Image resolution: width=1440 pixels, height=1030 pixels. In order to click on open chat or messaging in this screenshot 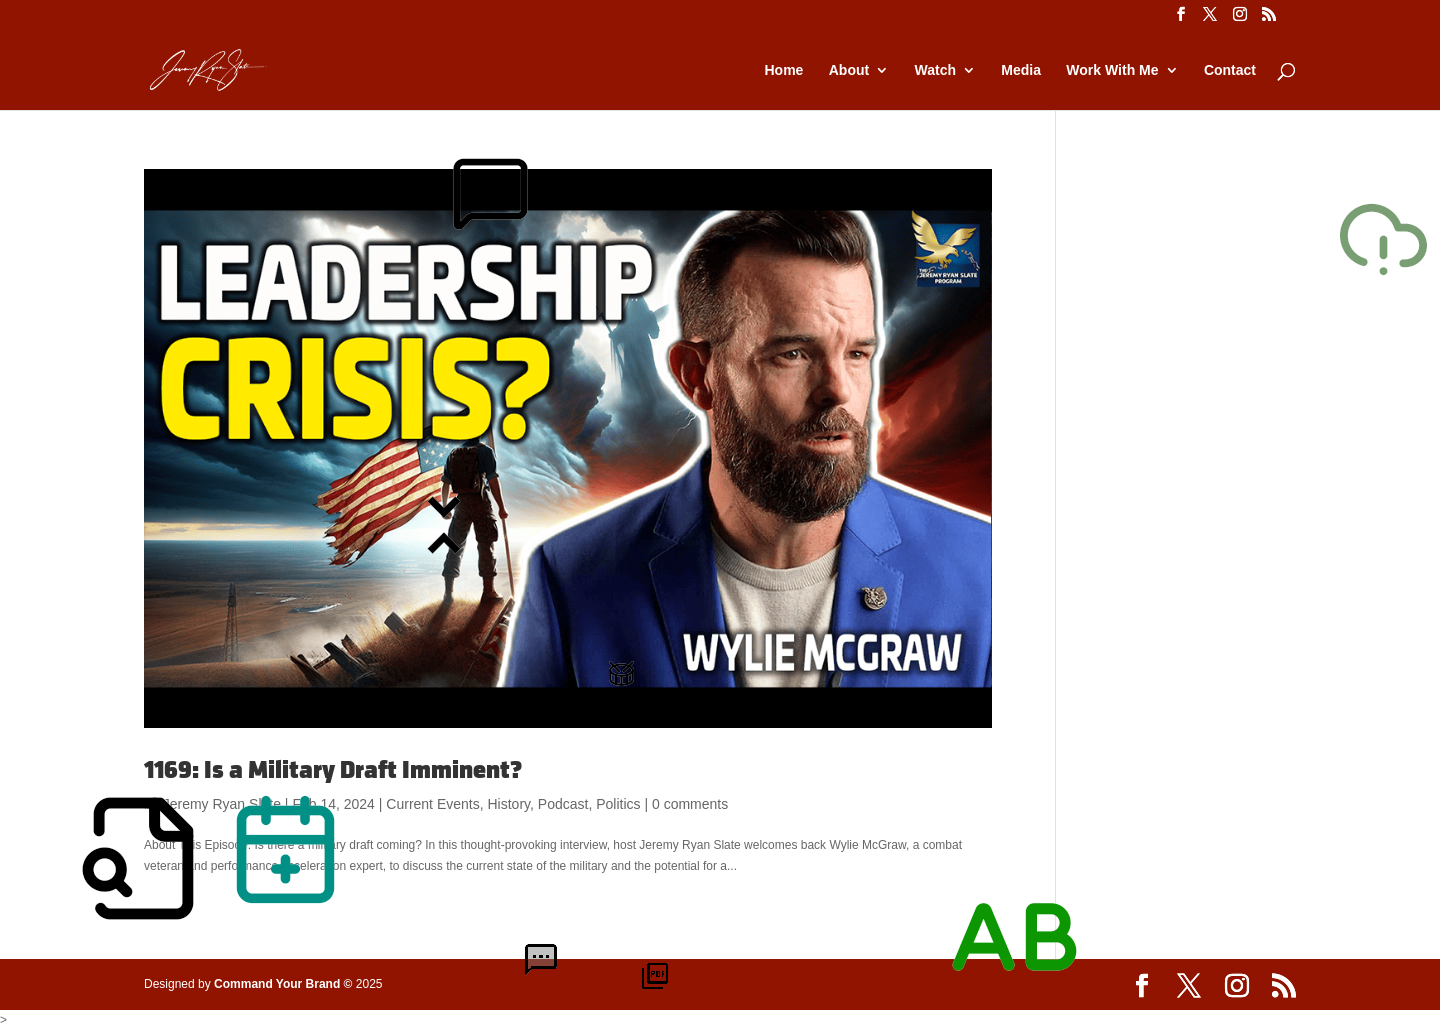, I will do `click(490, 192)`.